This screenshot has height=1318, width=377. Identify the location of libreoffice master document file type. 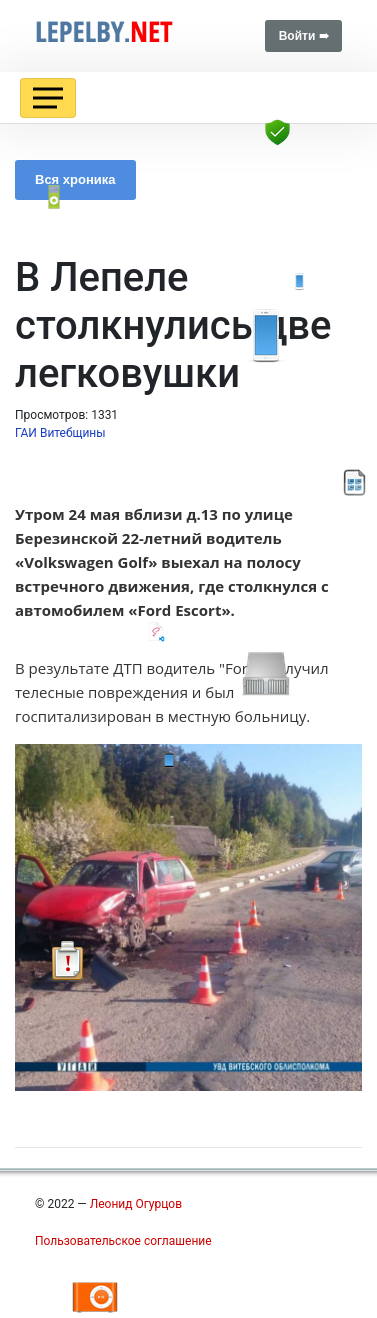
(354, 482).